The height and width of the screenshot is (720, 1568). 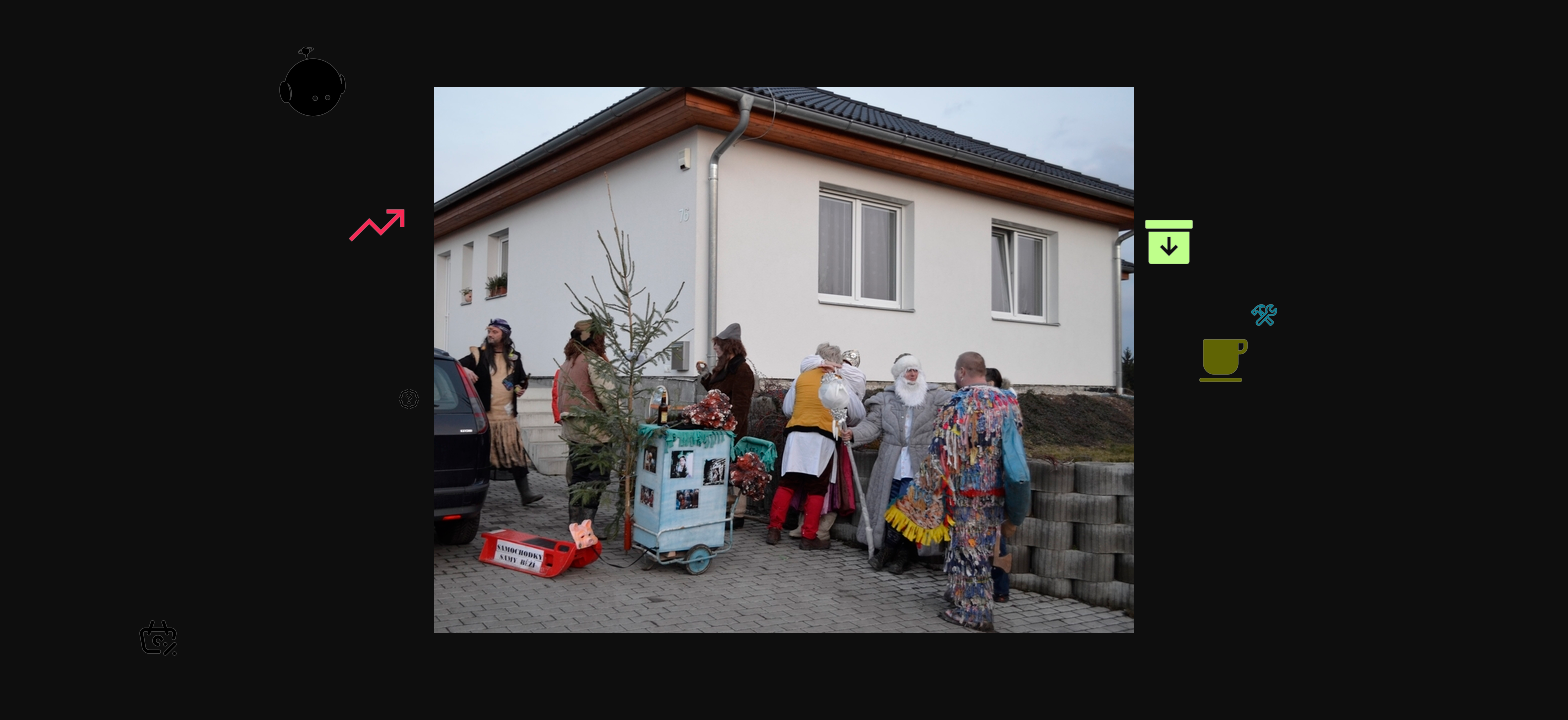 I want to click on indicates unverified status or identity, so click(x=409, y=399).